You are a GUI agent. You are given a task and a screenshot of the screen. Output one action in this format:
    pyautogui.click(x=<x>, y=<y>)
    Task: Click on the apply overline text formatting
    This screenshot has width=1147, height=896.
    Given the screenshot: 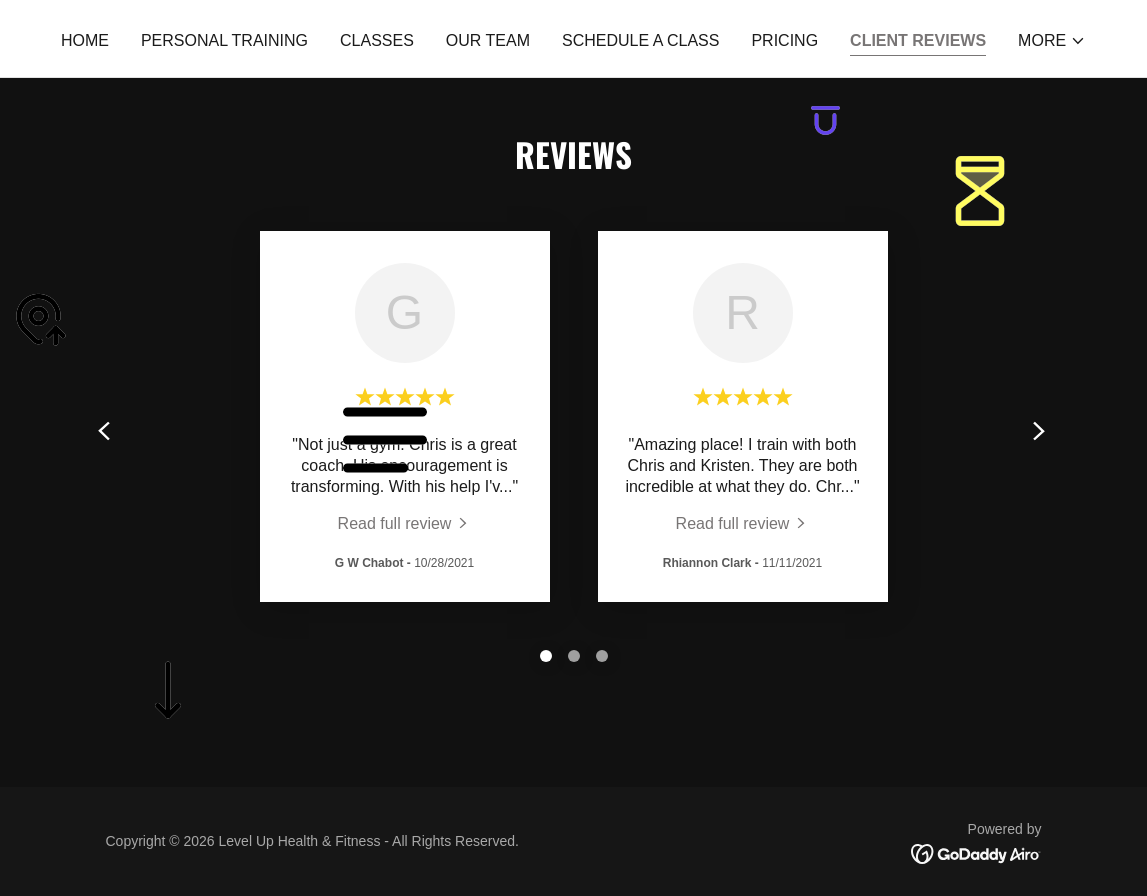 What is the action you would take?
    pyautogui.click(x=825, y=120)
    